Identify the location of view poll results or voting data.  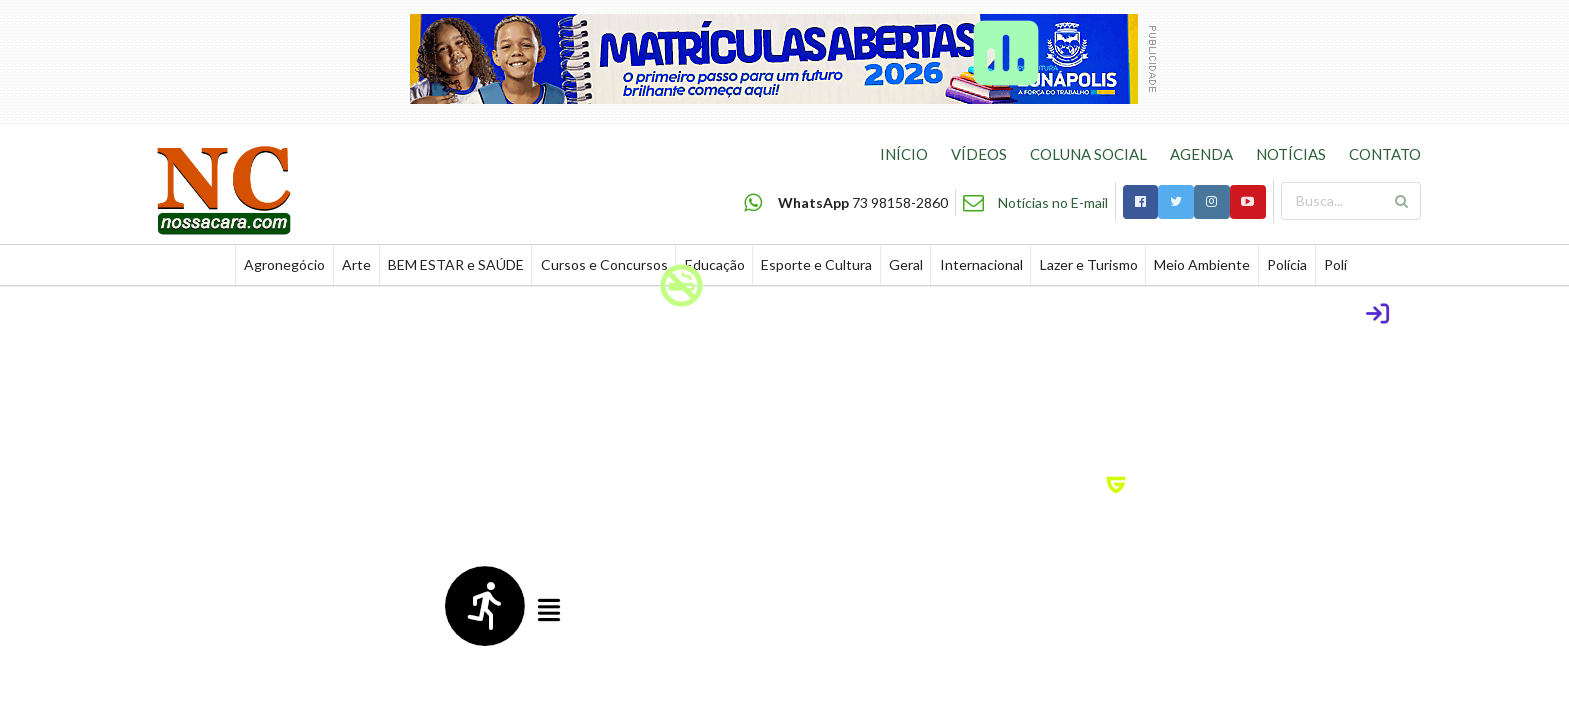
(1006, 53).